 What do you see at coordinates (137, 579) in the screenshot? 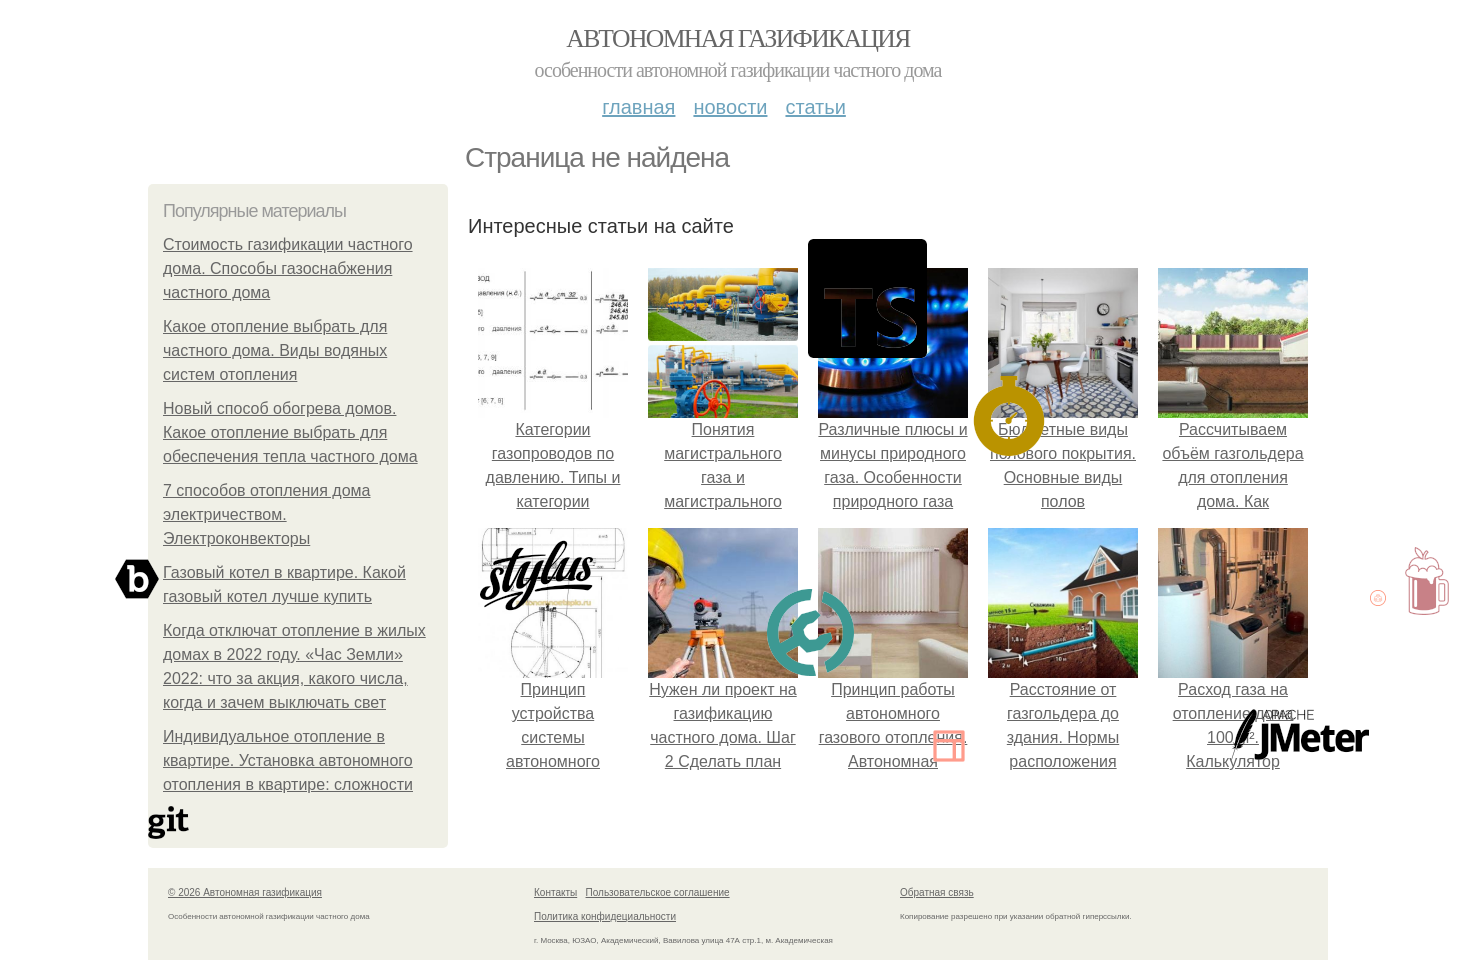
I see `visit bugcrowd security platform` at bounding box center [137, 579].